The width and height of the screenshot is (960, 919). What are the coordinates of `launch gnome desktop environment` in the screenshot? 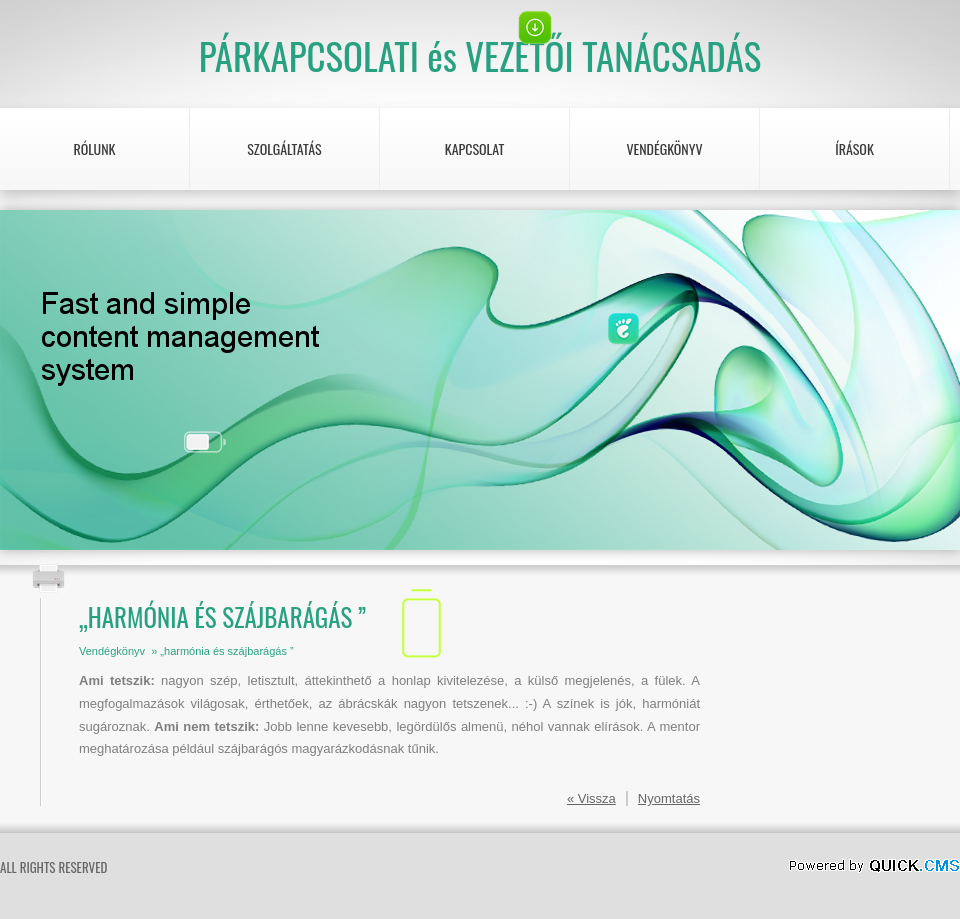 It's located at (623, 328).